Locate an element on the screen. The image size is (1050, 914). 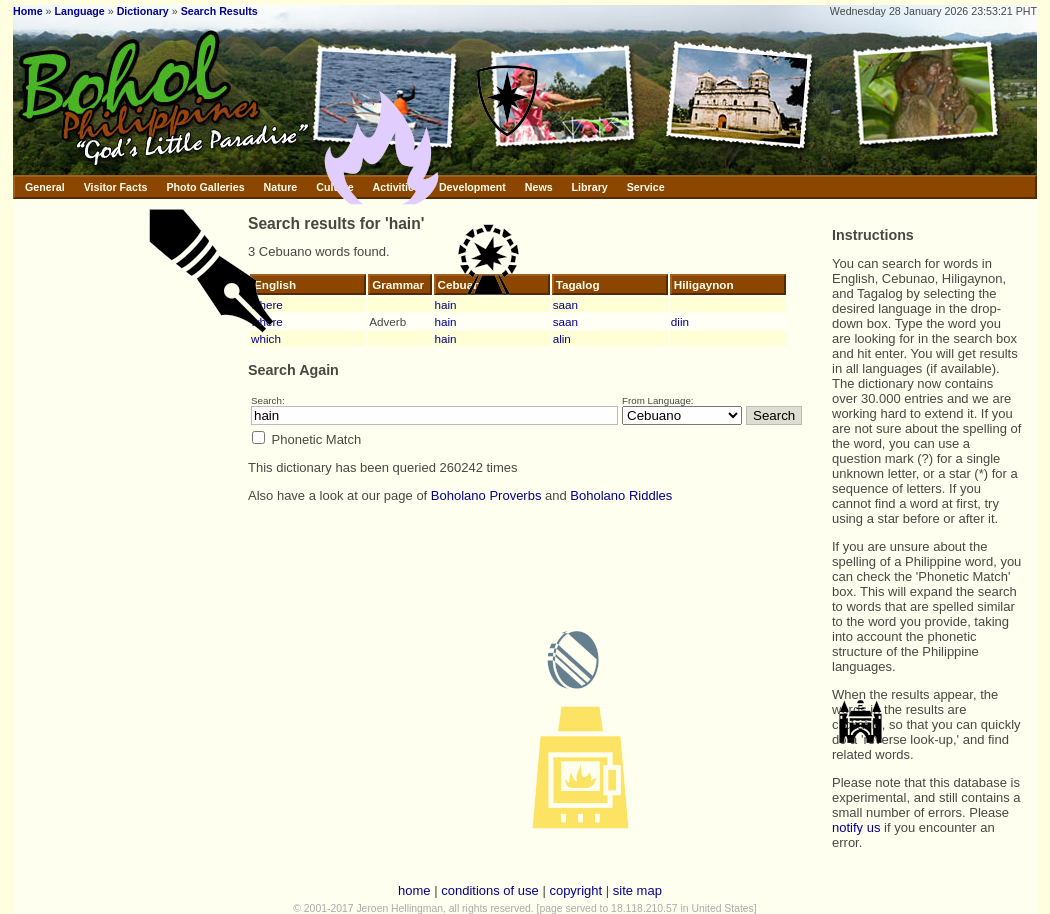
represents a coin or currency item in-game is located at coordinates (574, 660).